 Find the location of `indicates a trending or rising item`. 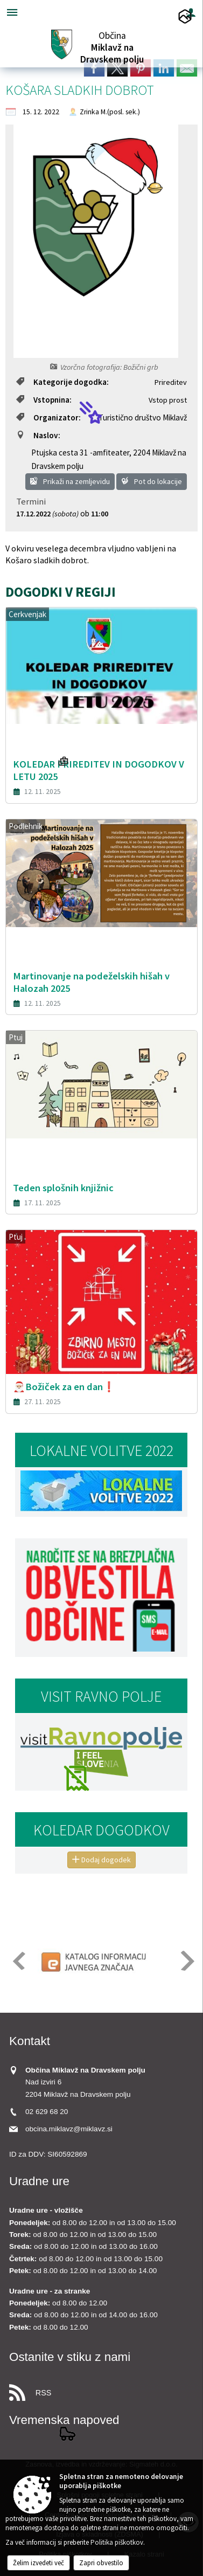

indicates a trending or rising item is located at coordinates (90, 412).